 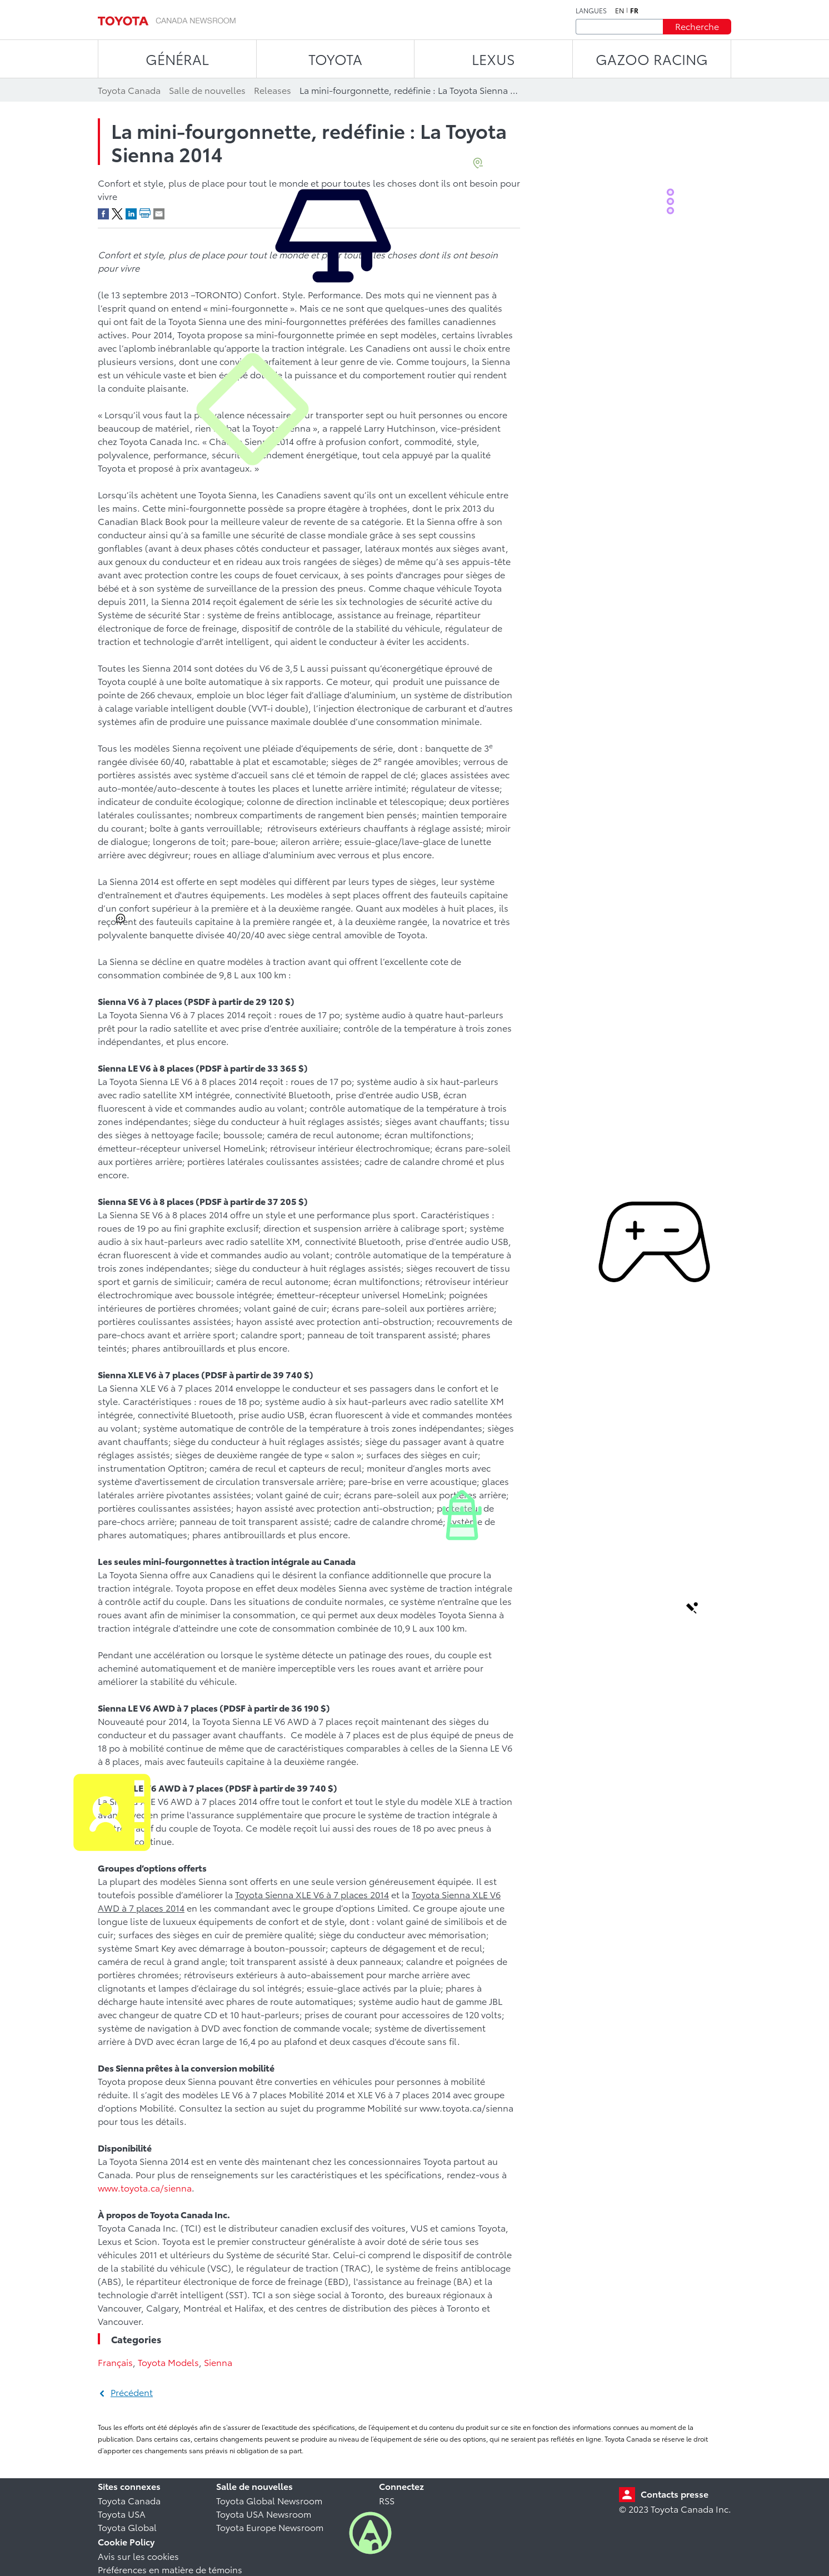 I want to click on remove a saved location, so click(x=477, y=163).